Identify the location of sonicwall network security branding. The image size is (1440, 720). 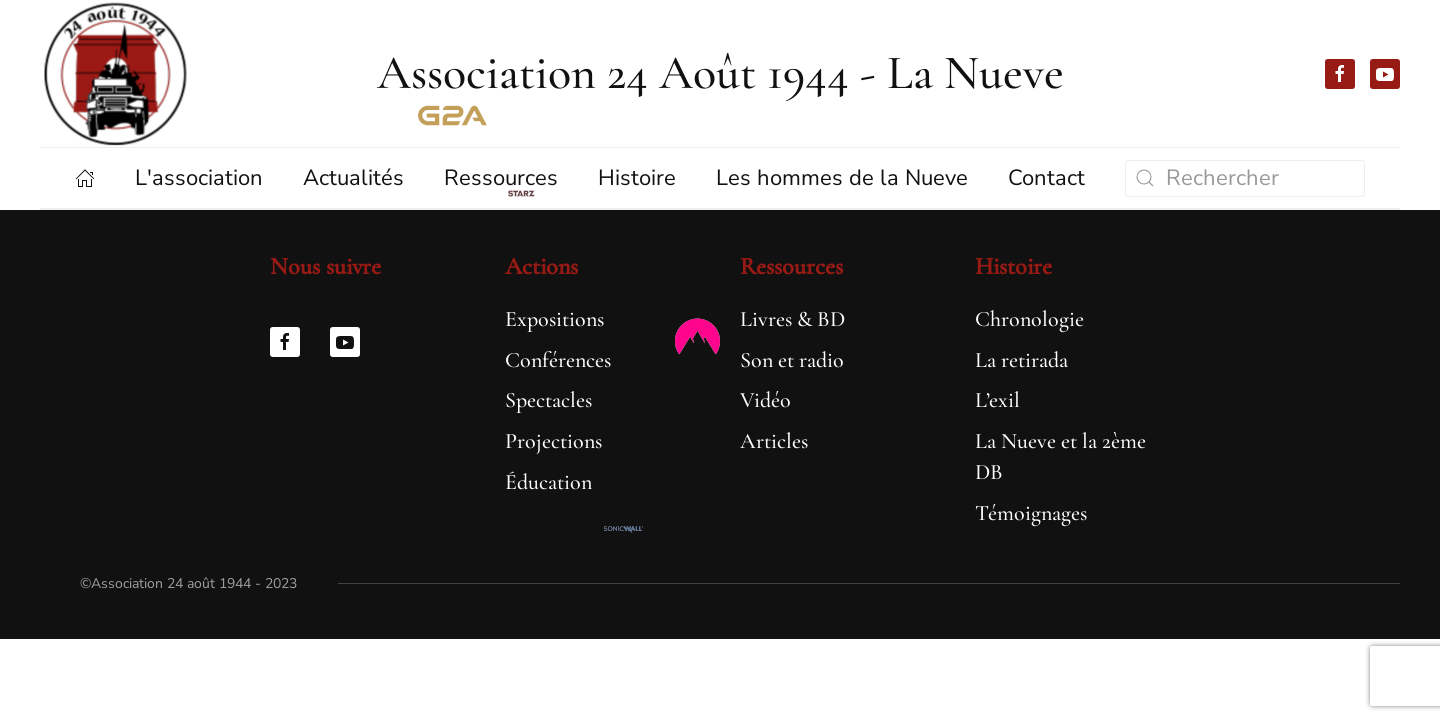
(623, 529).